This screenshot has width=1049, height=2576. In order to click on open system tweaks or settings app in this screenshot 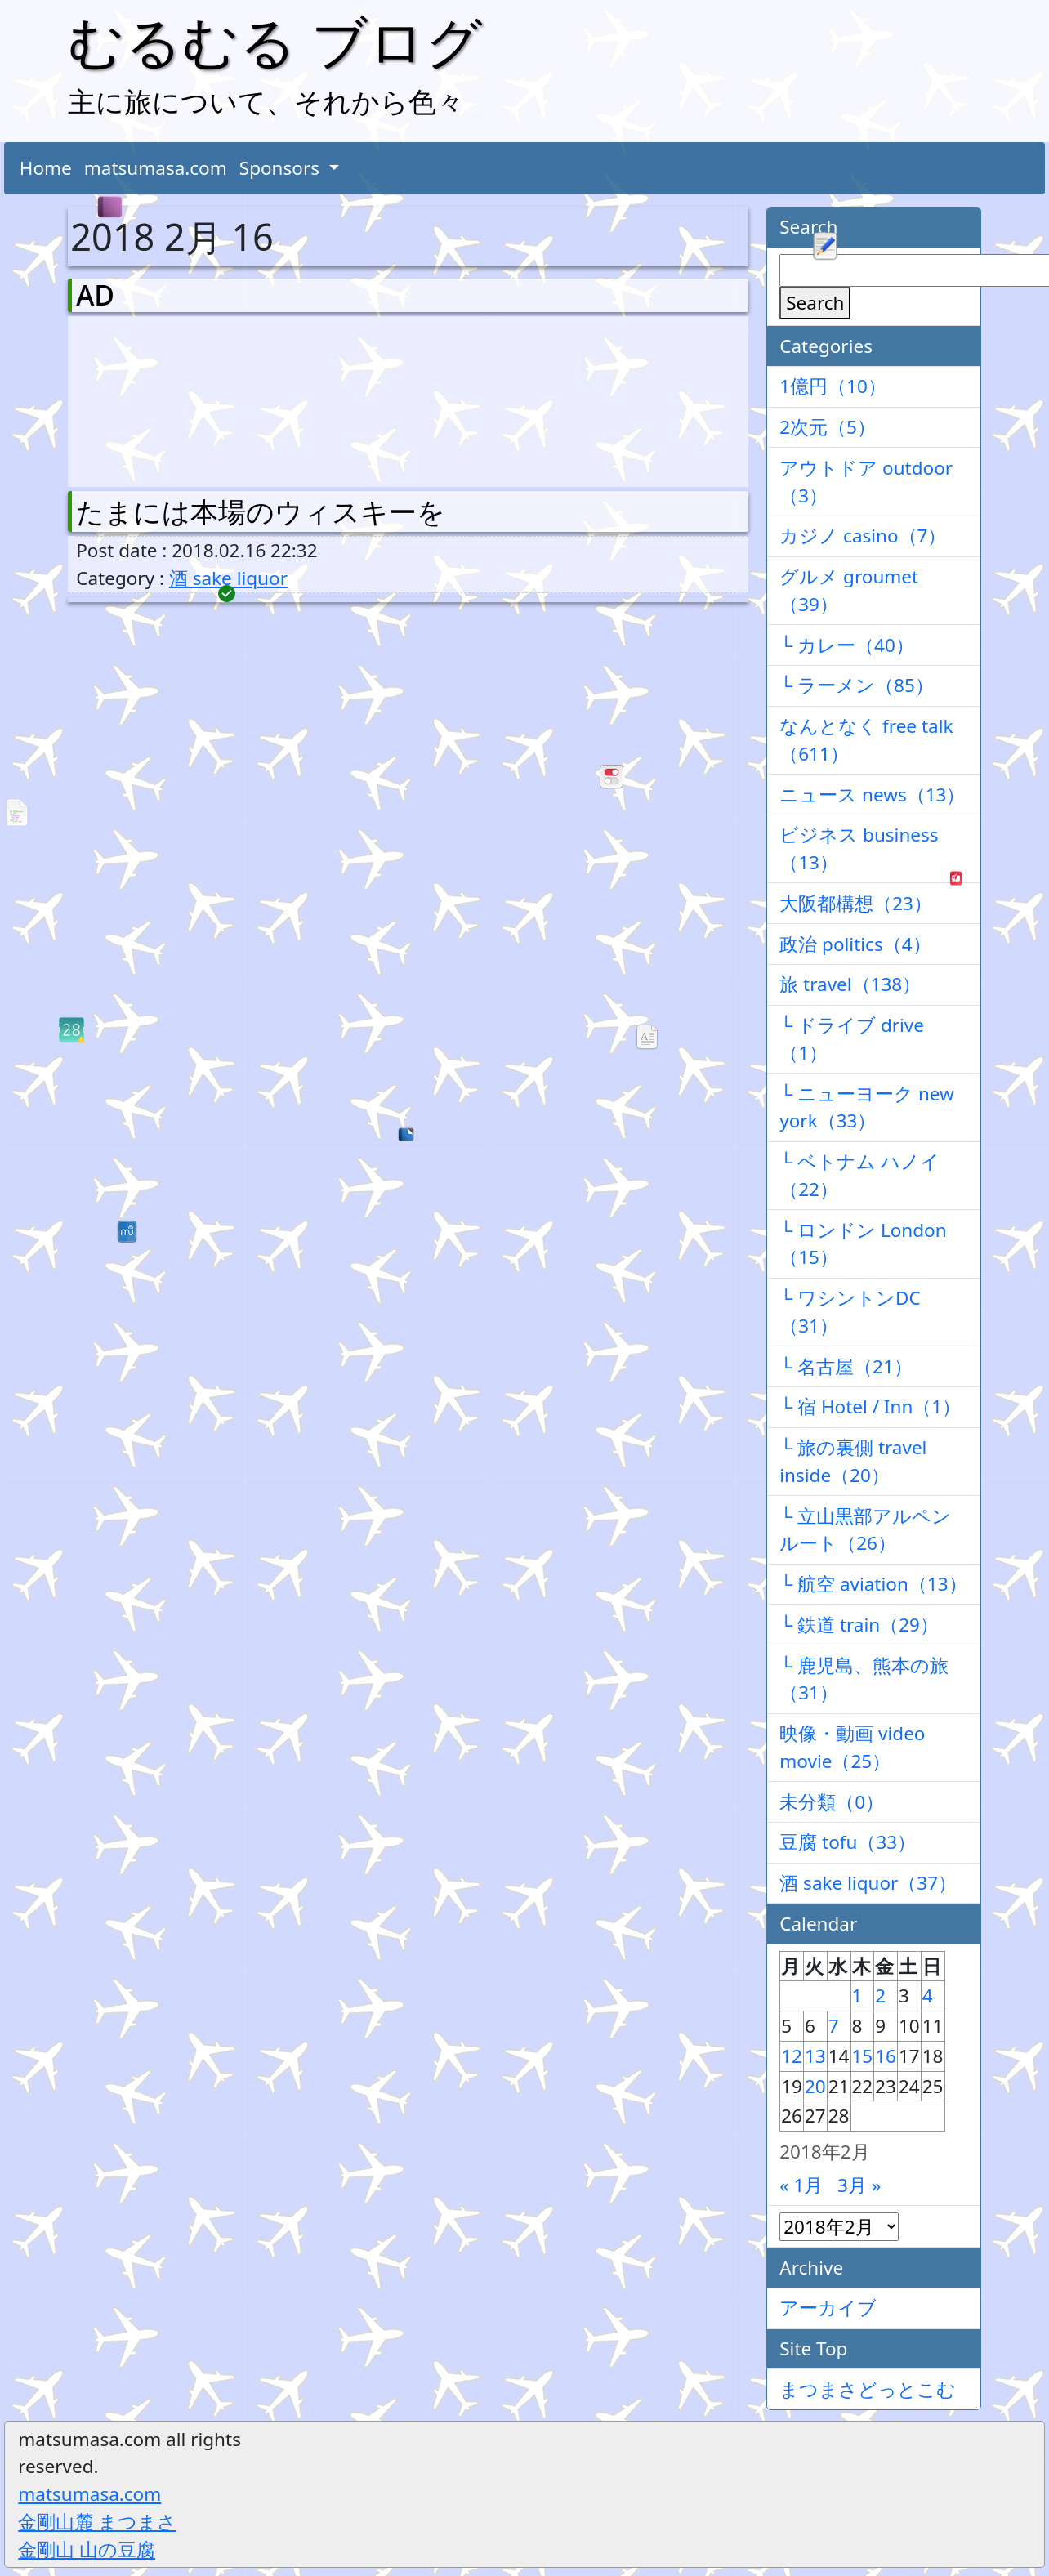, I will do `click(611, 776)`.